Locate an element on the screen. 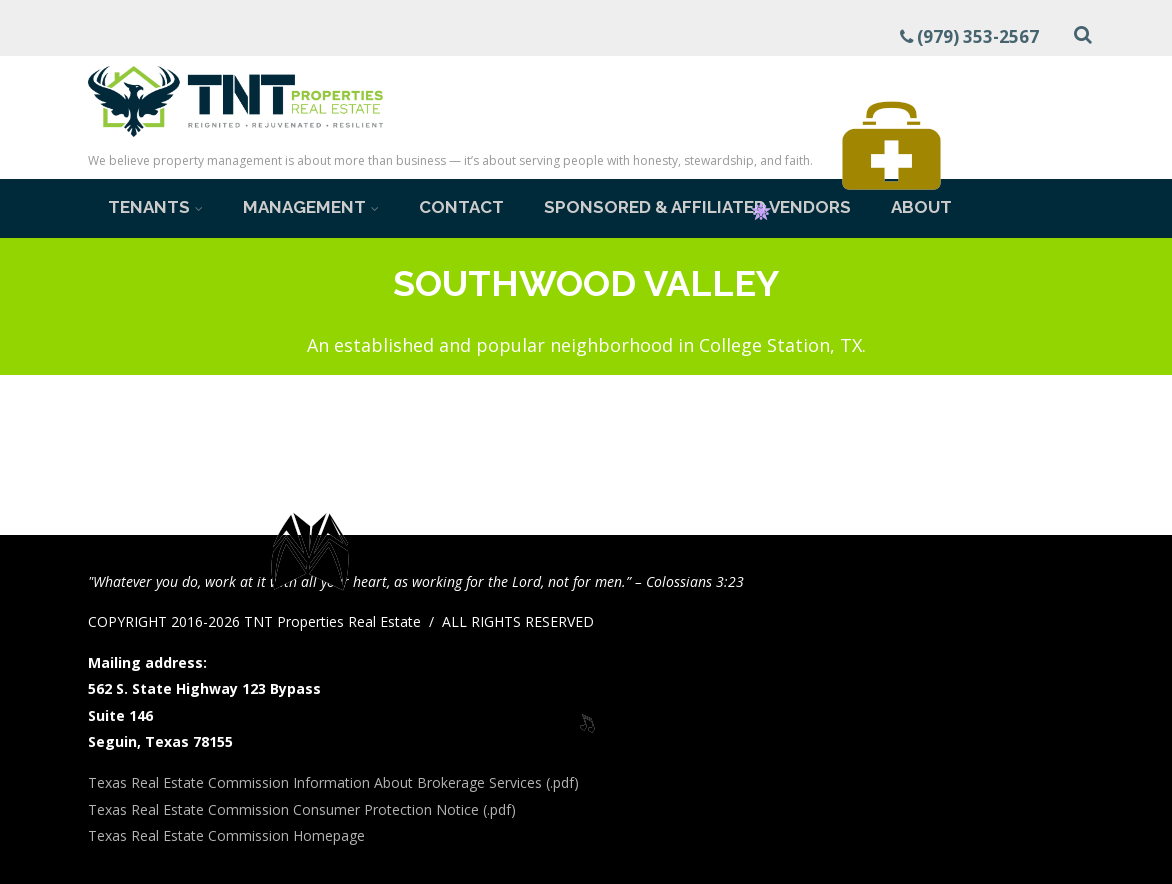 The image size is (1172, 884). view achievements or rewards in a game is located at coordinates (761, 211).